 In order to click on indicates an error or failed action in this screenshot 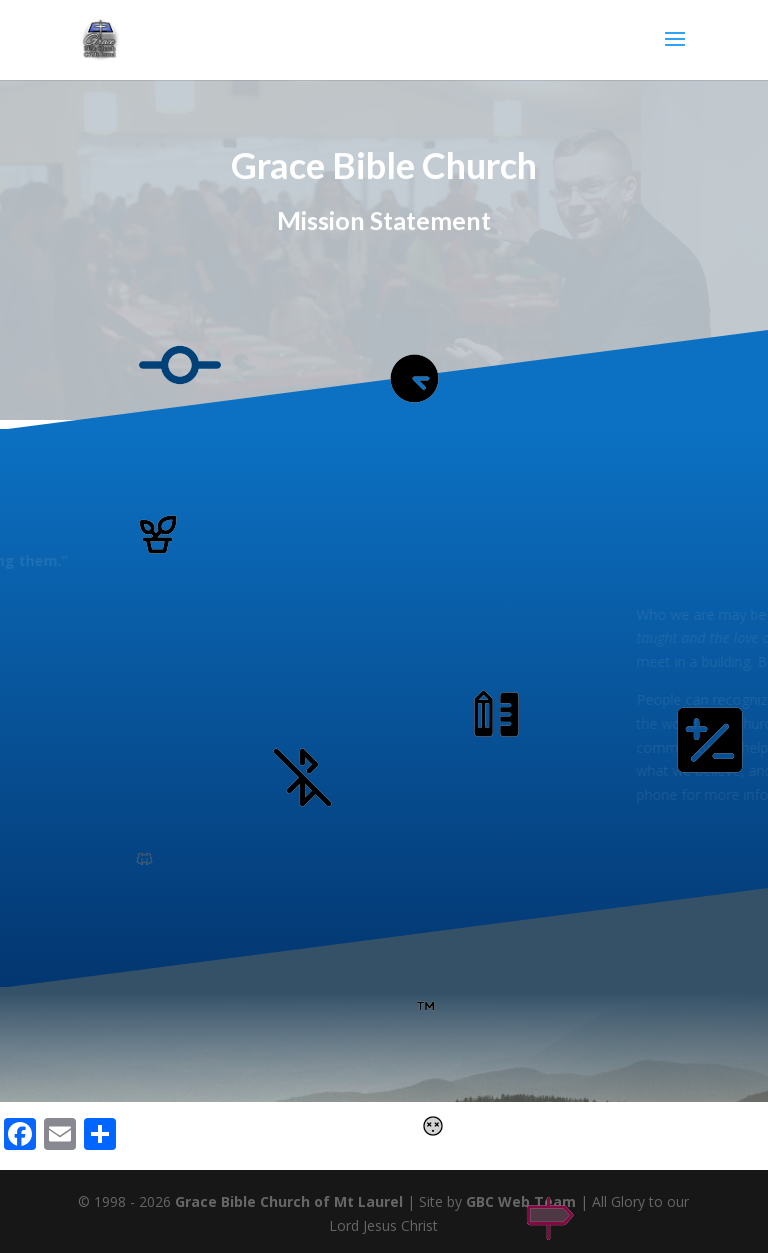, I will do `click(433, 1126)`.